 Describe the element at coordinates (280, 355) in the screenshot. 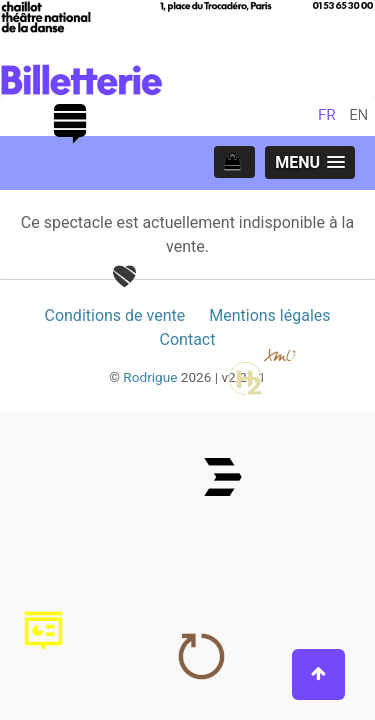

I see `indicates xml file format or data type` at that location.